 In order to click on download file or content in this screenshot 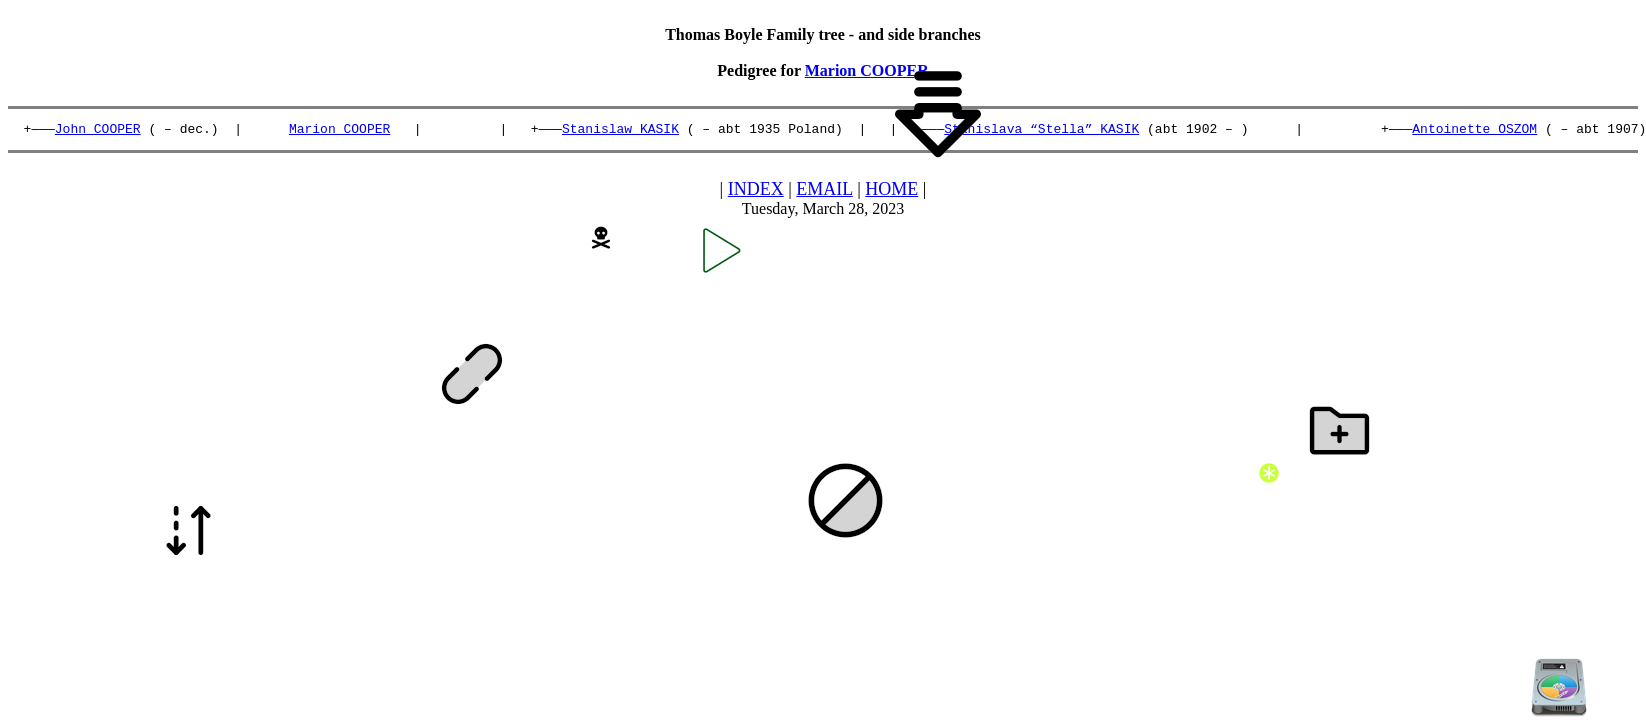, I will do `click(938, 111)`.